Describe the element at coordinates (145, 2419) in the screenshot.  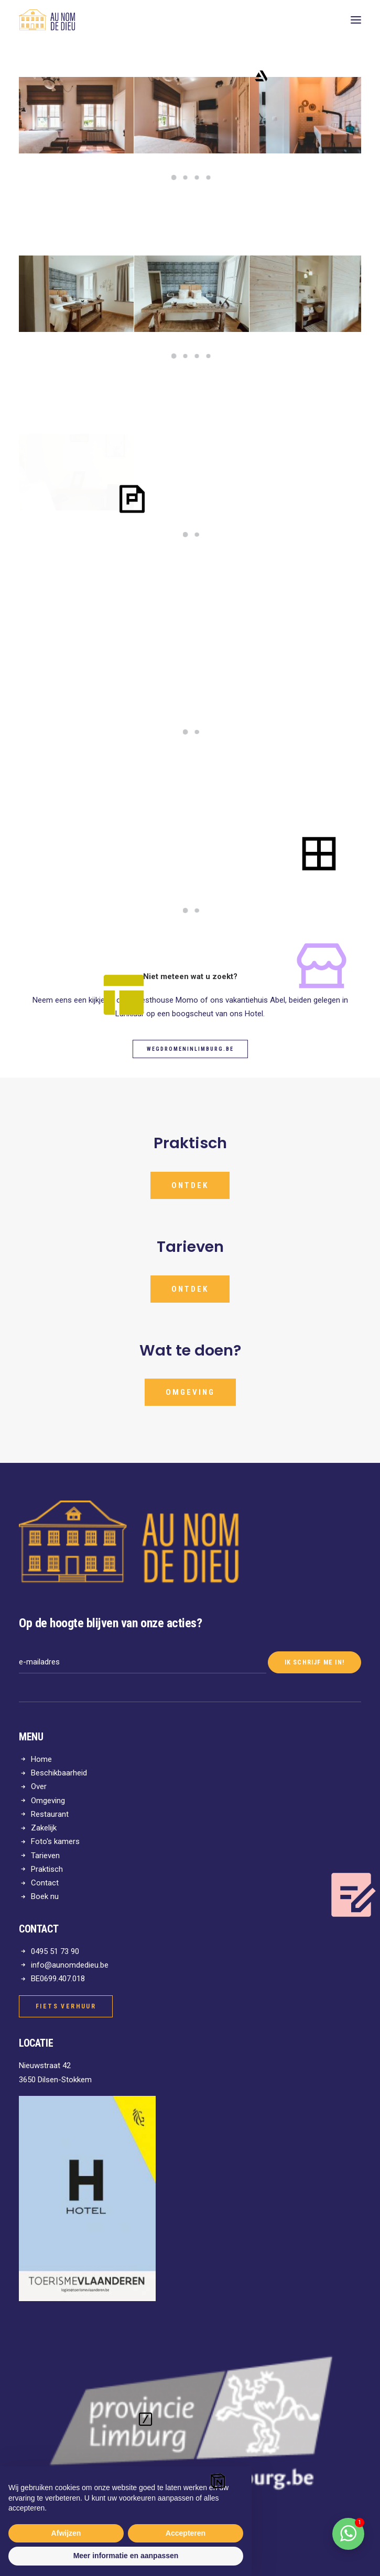
I see `access slash commands menu` at that location.